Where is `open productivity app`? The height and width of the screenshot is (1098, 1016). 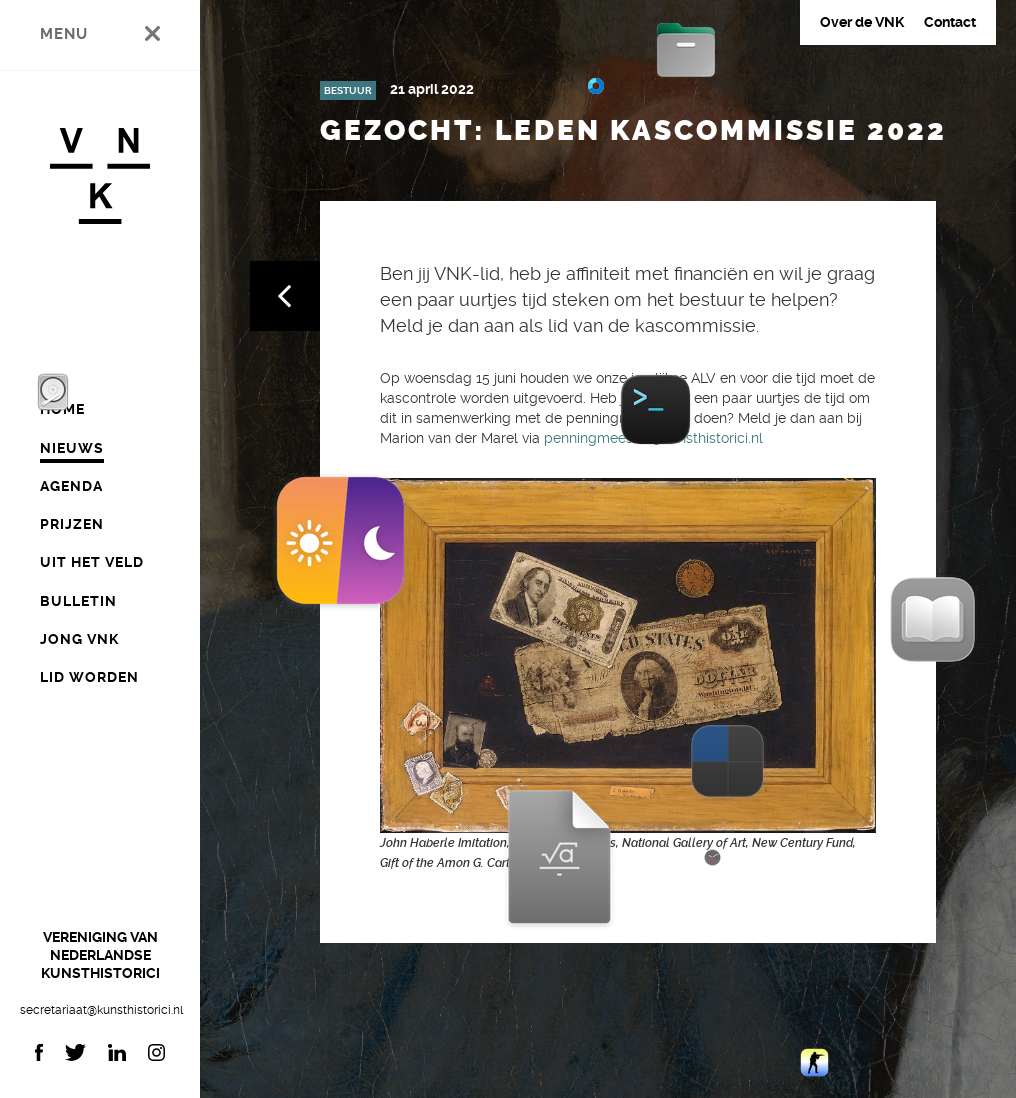
open productivity app is located at coordinates (596, 86).